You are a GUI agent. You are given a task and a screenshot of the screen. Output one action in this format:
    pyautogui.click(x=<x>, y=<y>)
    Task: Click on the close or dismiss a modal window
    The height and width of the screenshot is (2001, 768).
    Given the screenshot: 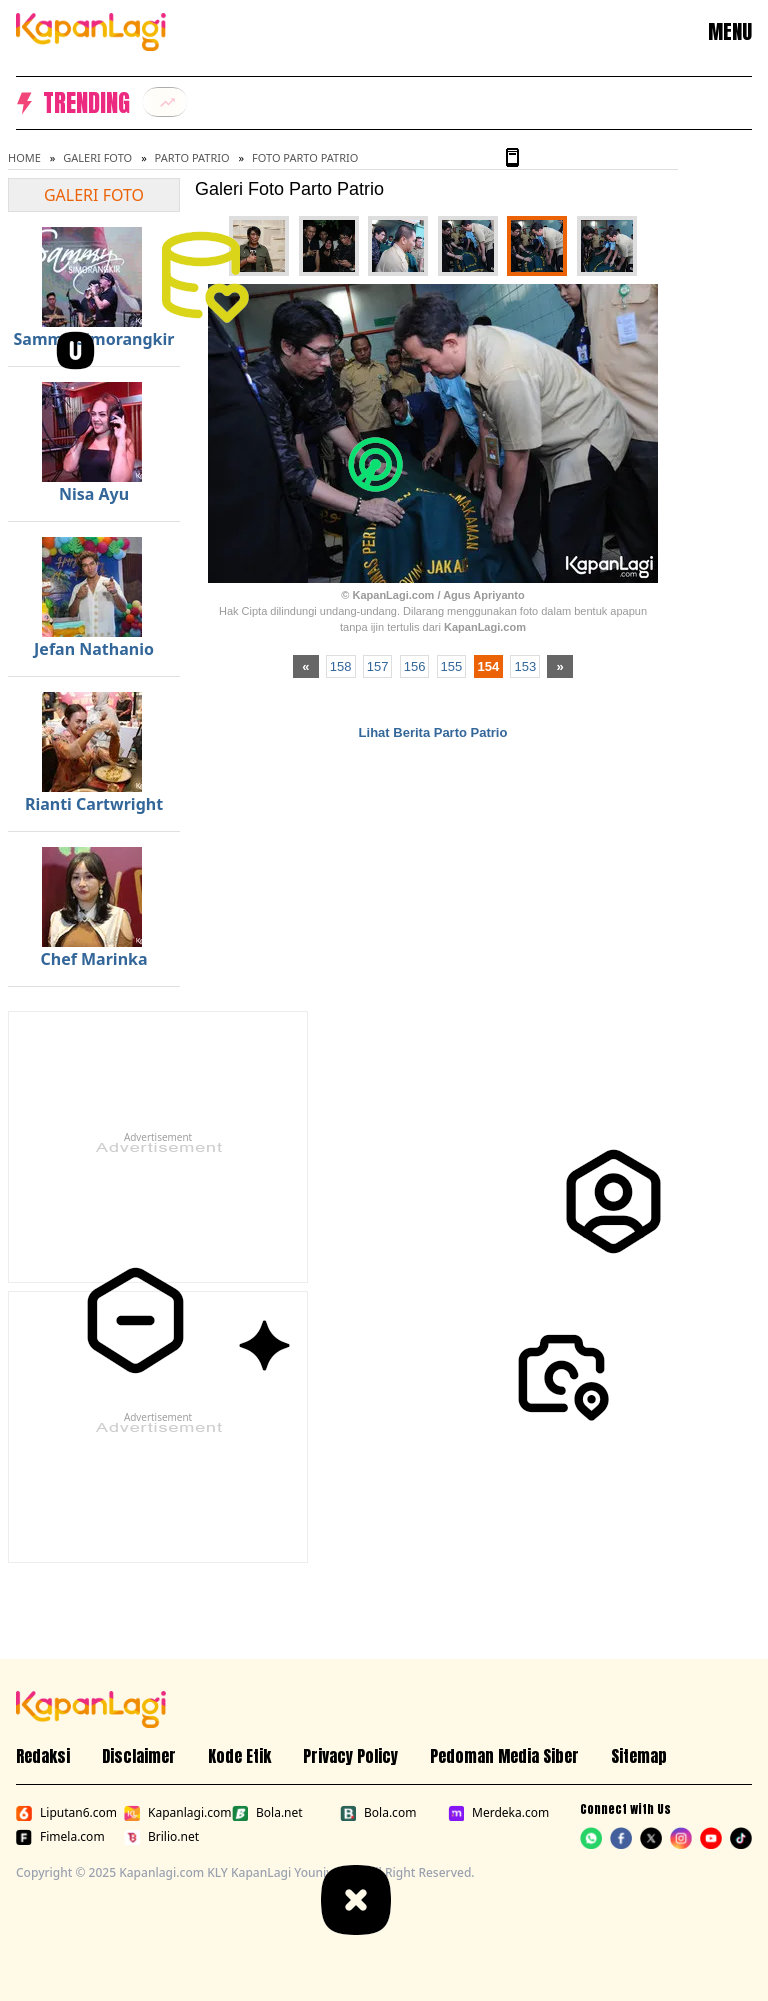 What is the action you would take?
    pyautogui.click(x=356, y=1900)
    